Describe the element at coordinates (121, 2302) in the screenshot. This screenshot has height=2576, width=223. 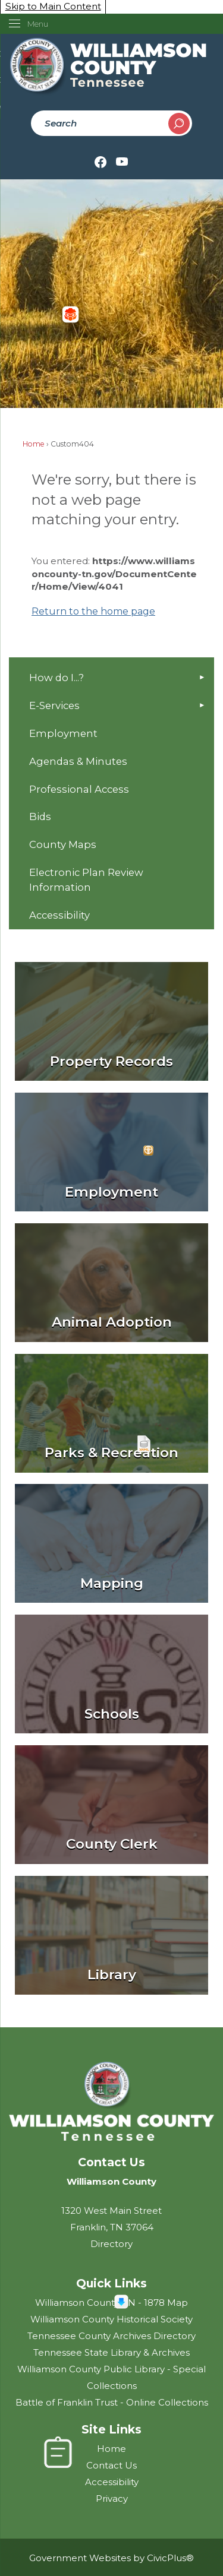
I see `open kget download manager` at that location.